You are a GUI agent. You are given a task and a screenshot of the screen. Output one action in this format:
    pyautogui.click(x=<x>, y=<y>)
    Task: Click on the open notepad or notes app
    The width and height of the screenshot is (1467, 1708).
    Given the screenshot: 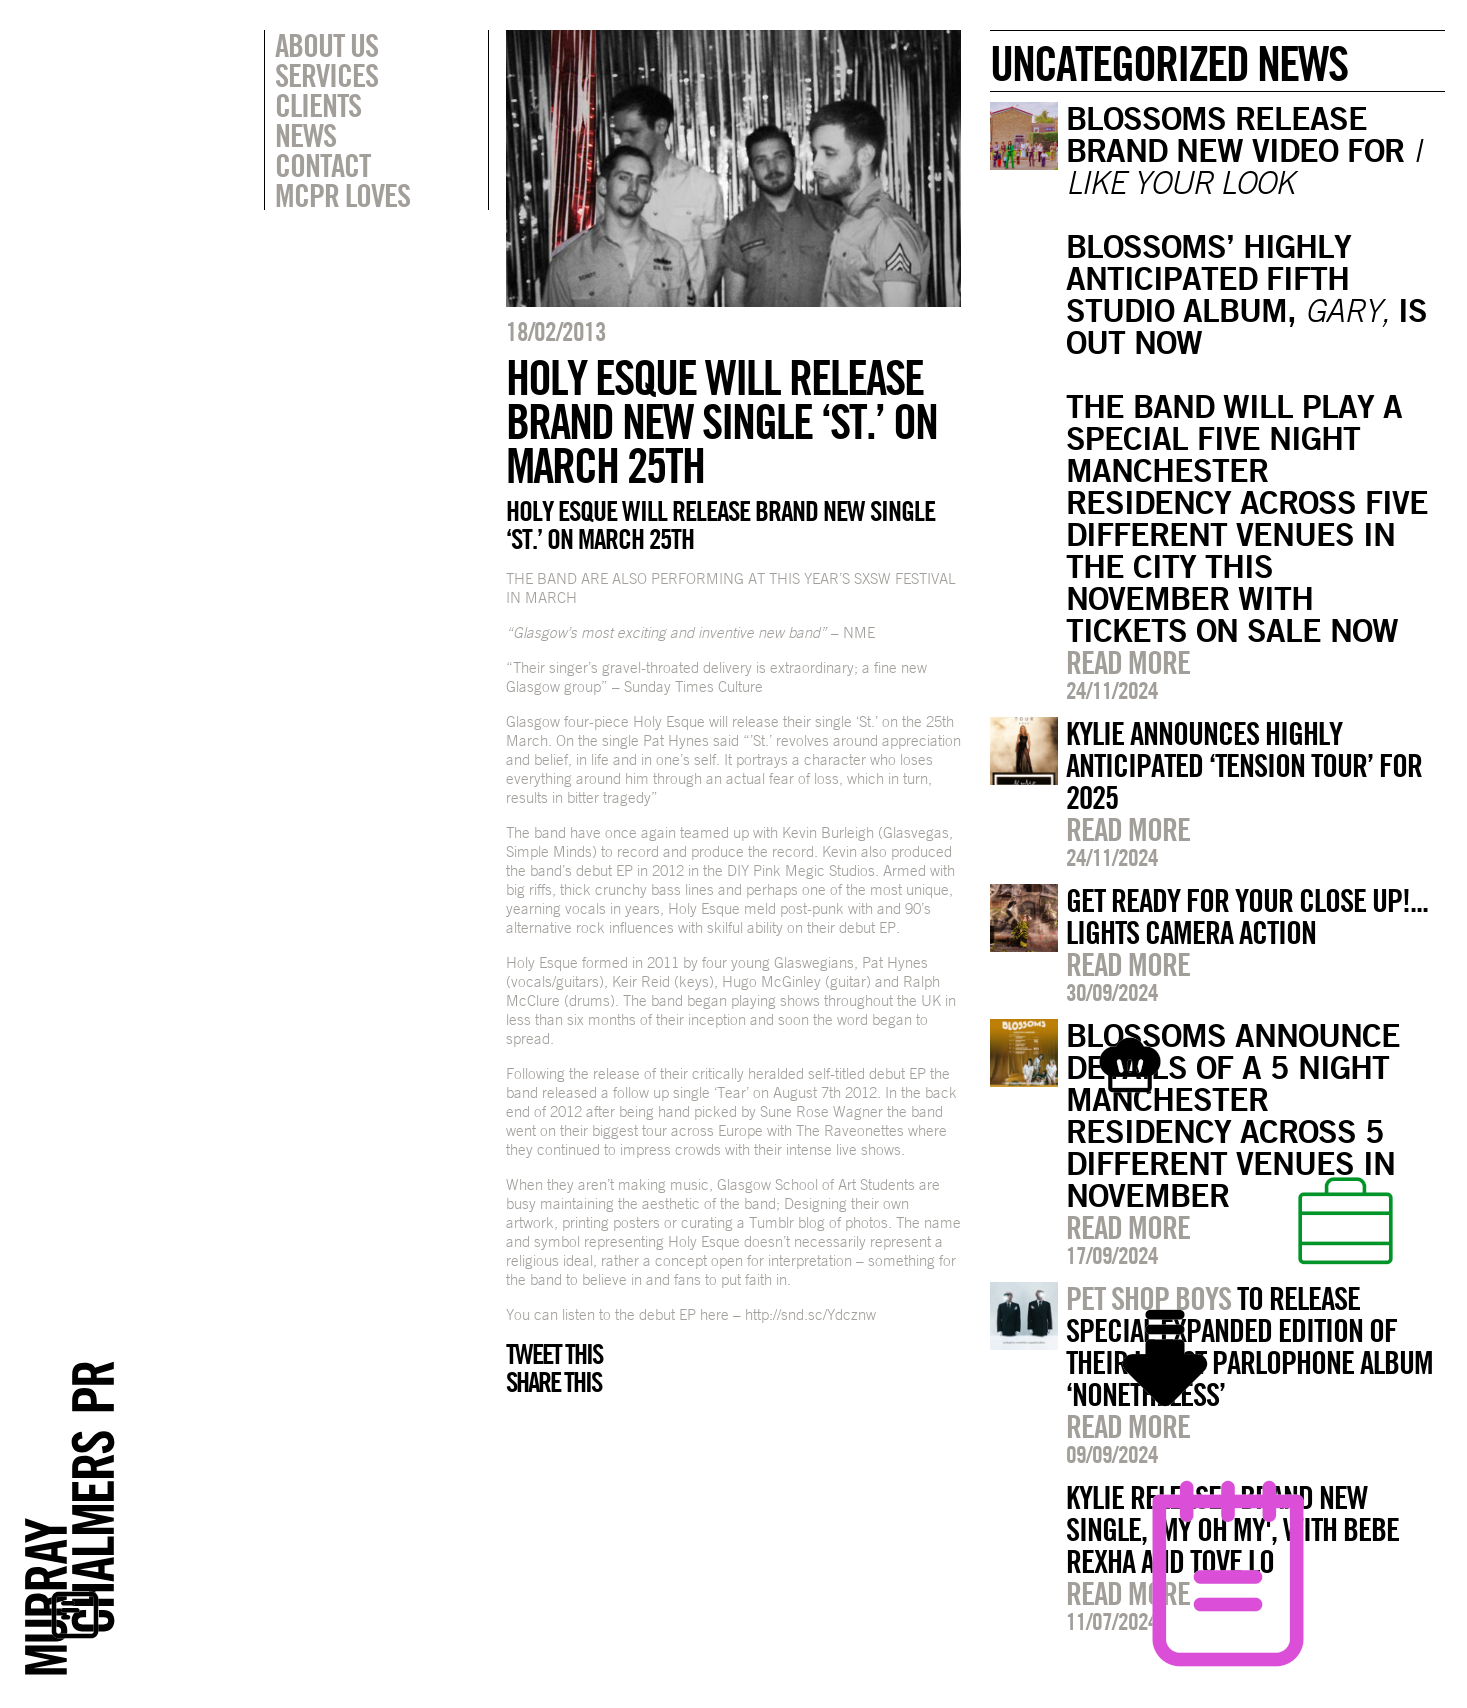 What is the action you would take?
    pyautogui.click(x=1228, y=1577)
    